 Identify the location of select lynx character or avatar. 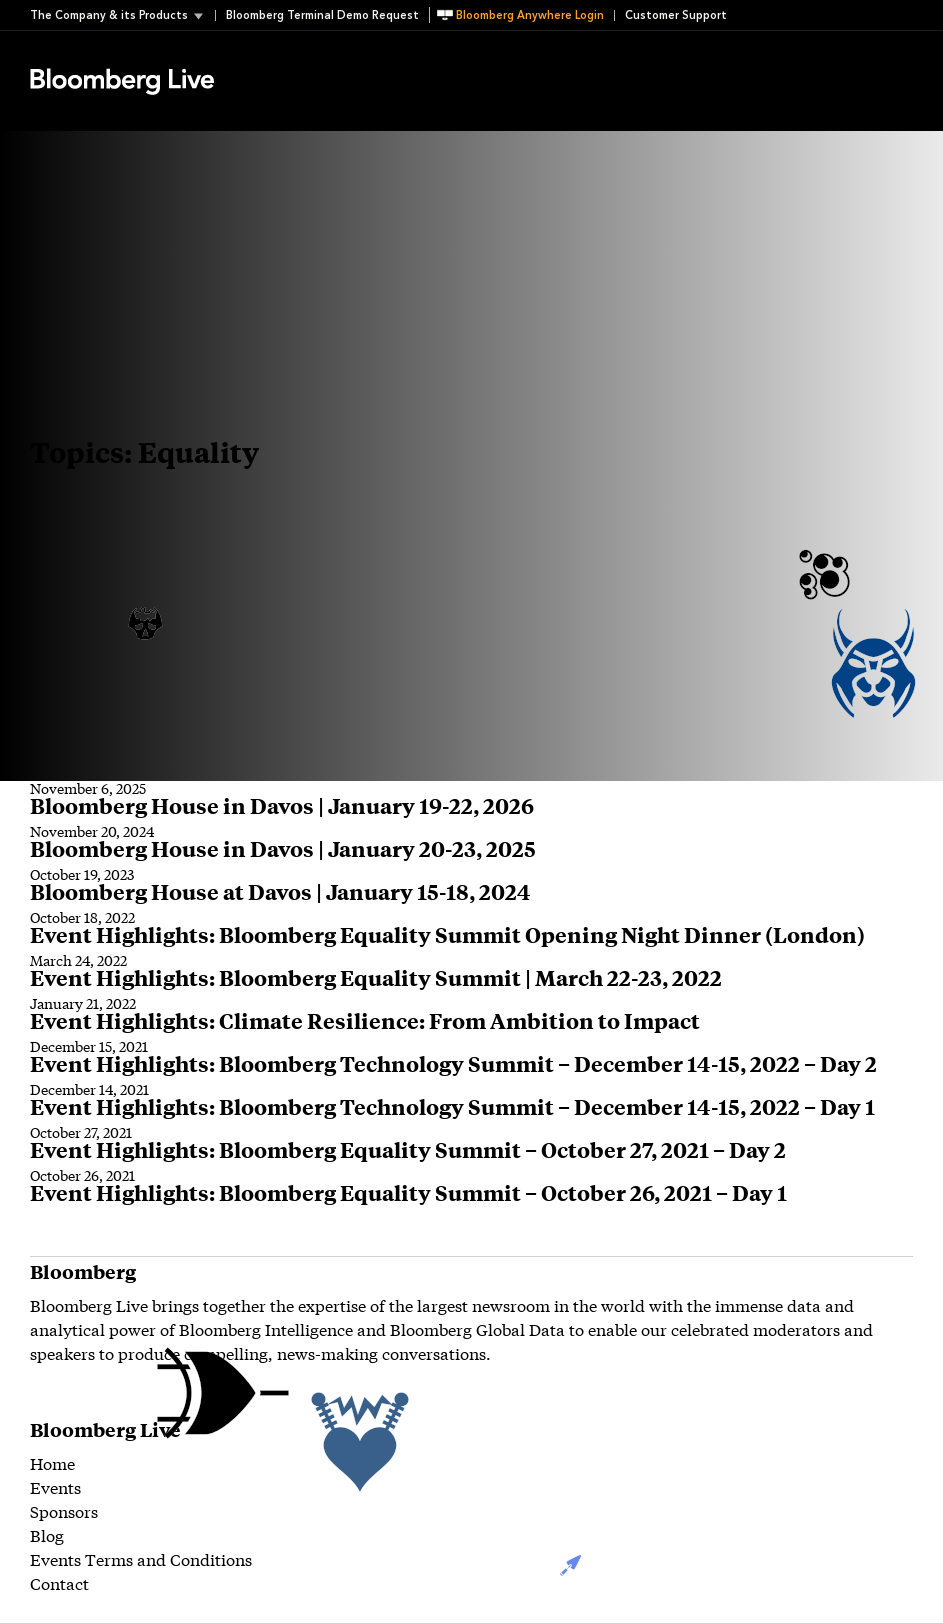
(873, 663).